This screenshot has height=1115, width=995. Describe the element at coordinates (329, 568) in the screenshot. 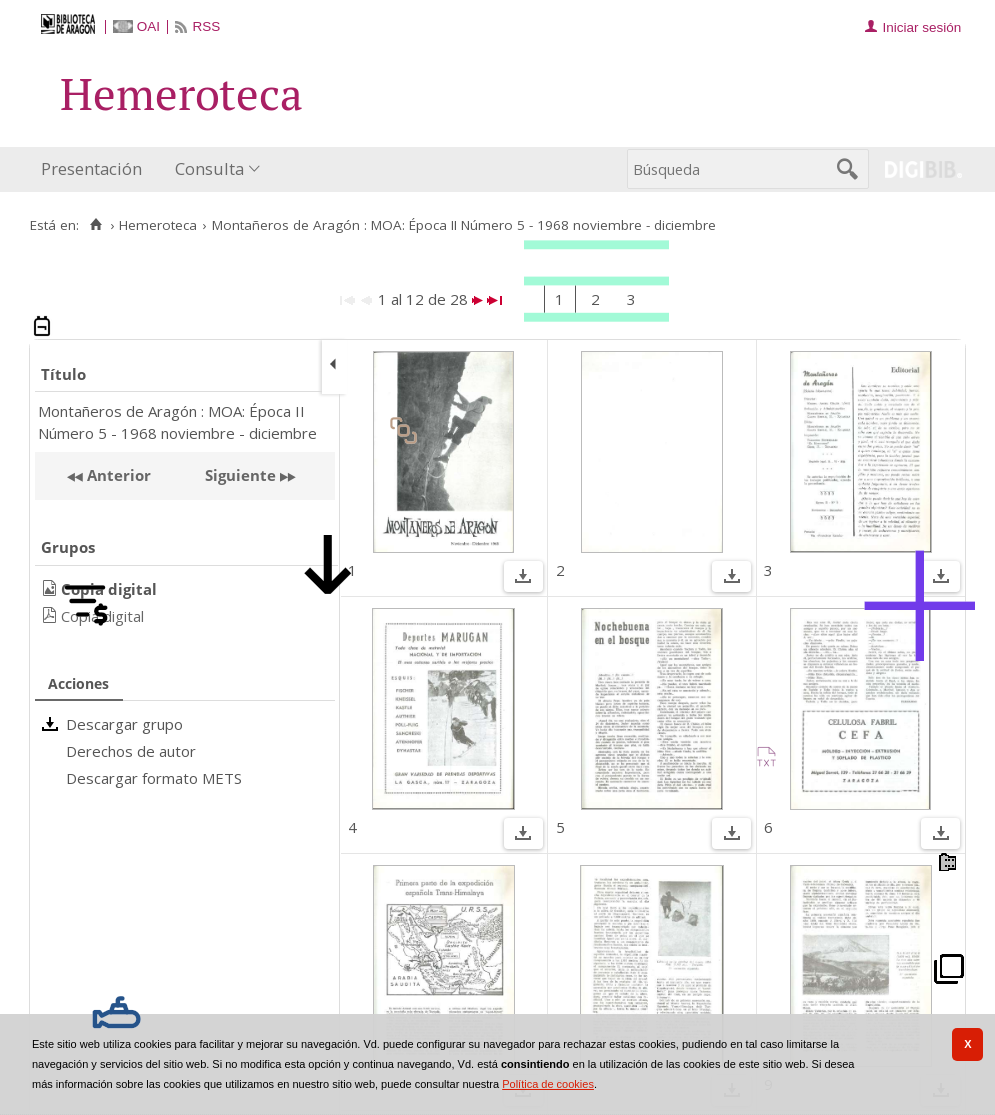

I see `scroll down or view more content` at that location.